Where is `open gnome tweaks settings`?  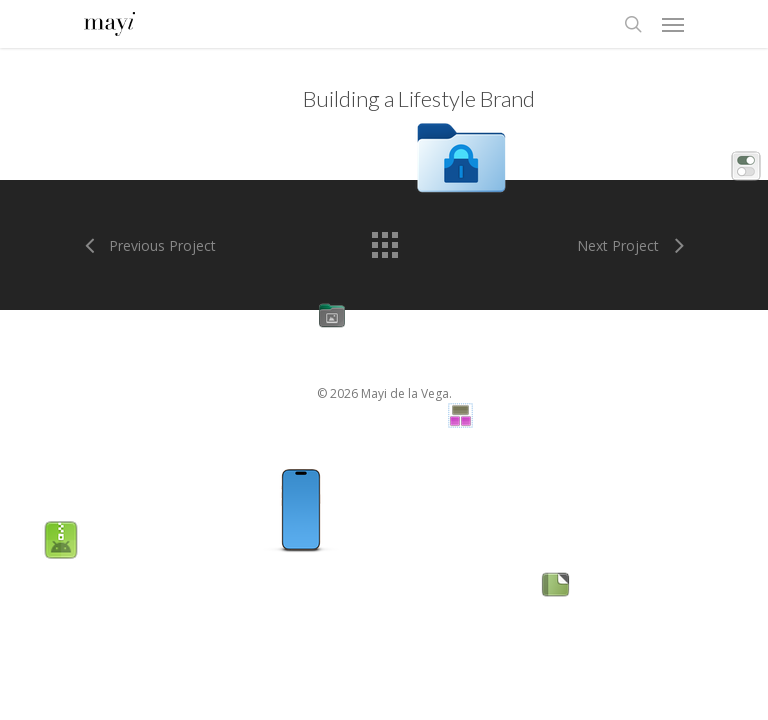 open gnome tweaks settings is located at coordinates (746, 166).